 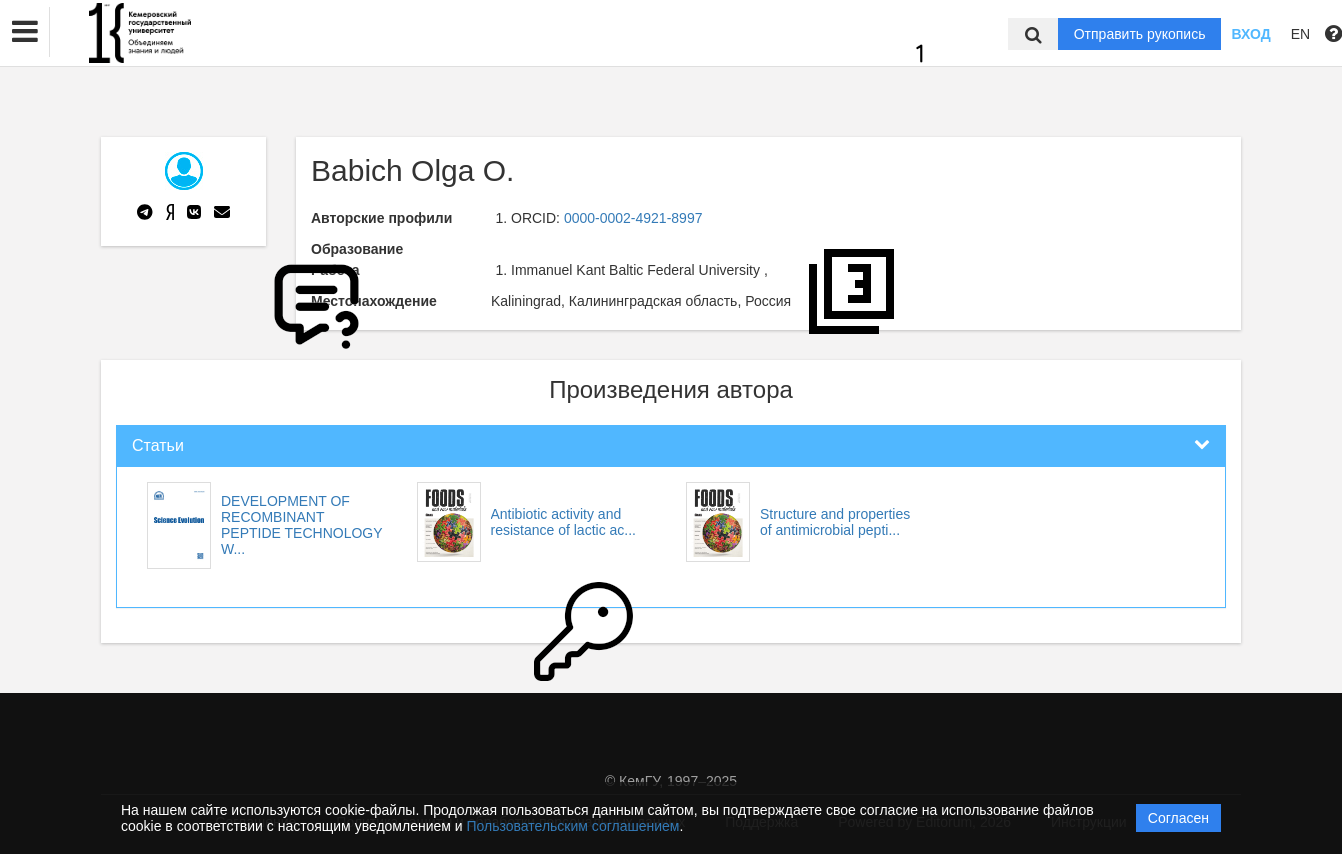 What do you see at coordinates (851, 291) in the screenshot?
I see `apply filter preset 3` at bounding box center [851, 291].